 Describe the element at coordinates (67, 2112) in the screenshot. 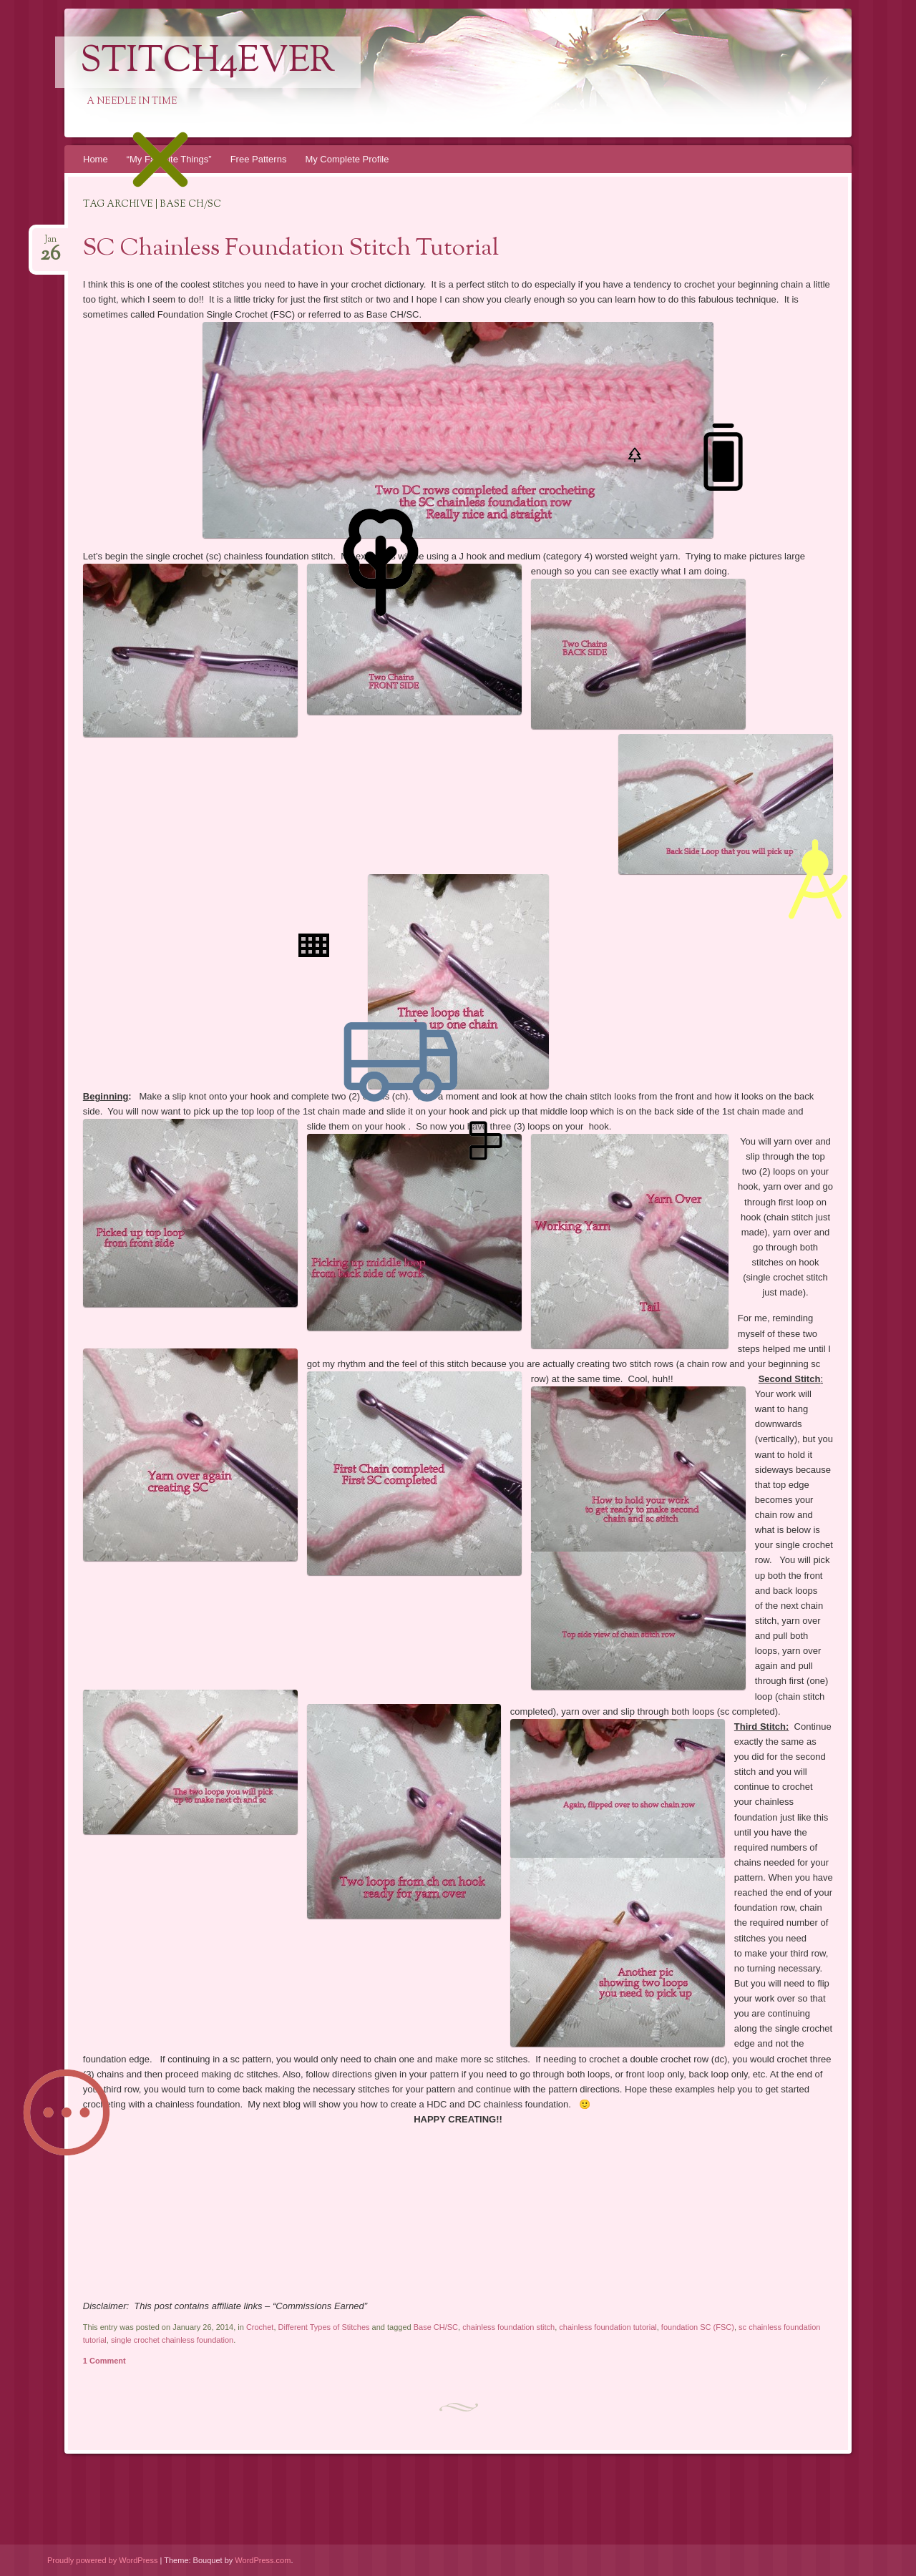

I see `open more options menu` at that location.